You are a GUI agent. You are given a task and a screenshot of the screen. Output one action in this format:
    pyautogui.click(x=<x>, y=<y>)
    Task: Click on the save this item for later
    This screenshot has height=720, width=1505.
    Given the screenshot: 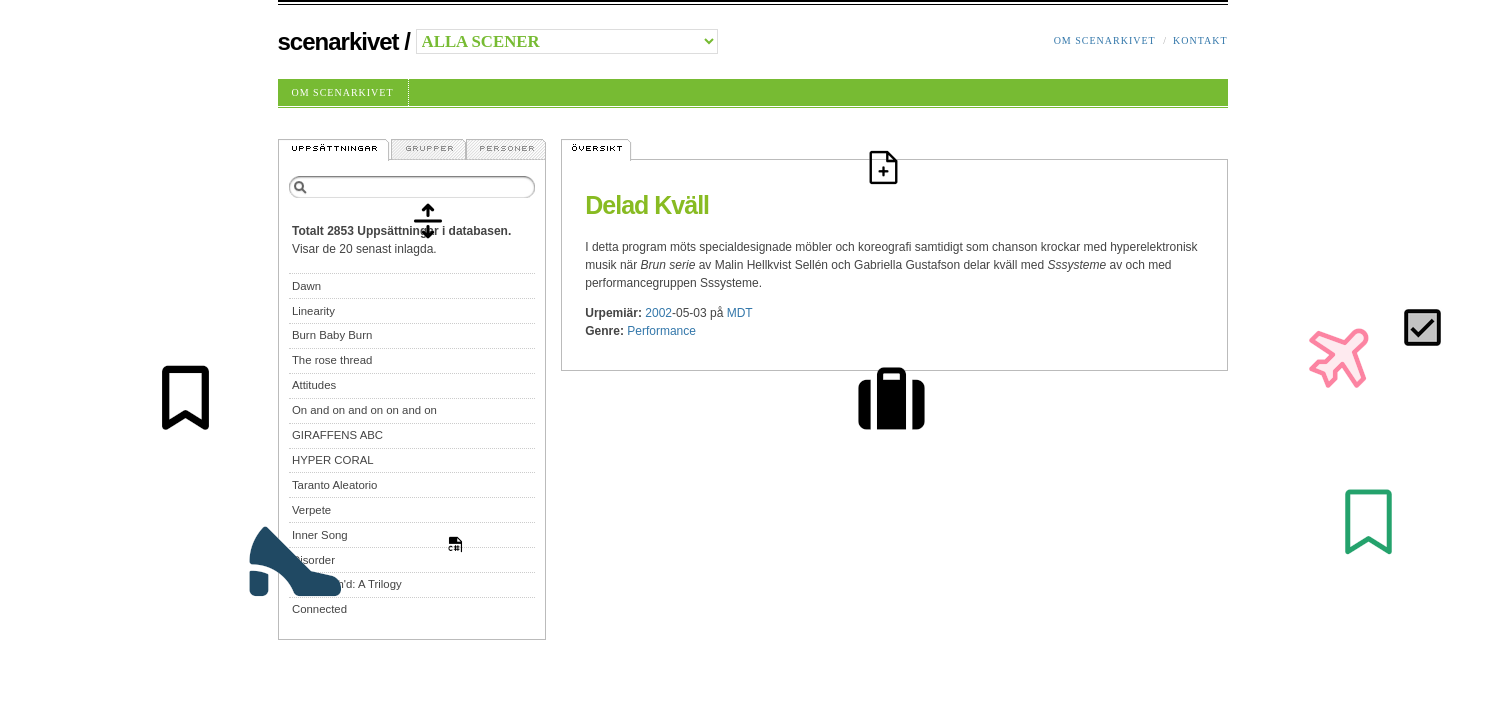 What is the action you would take?
    pyautogui.click(x=1368, y=520)
    